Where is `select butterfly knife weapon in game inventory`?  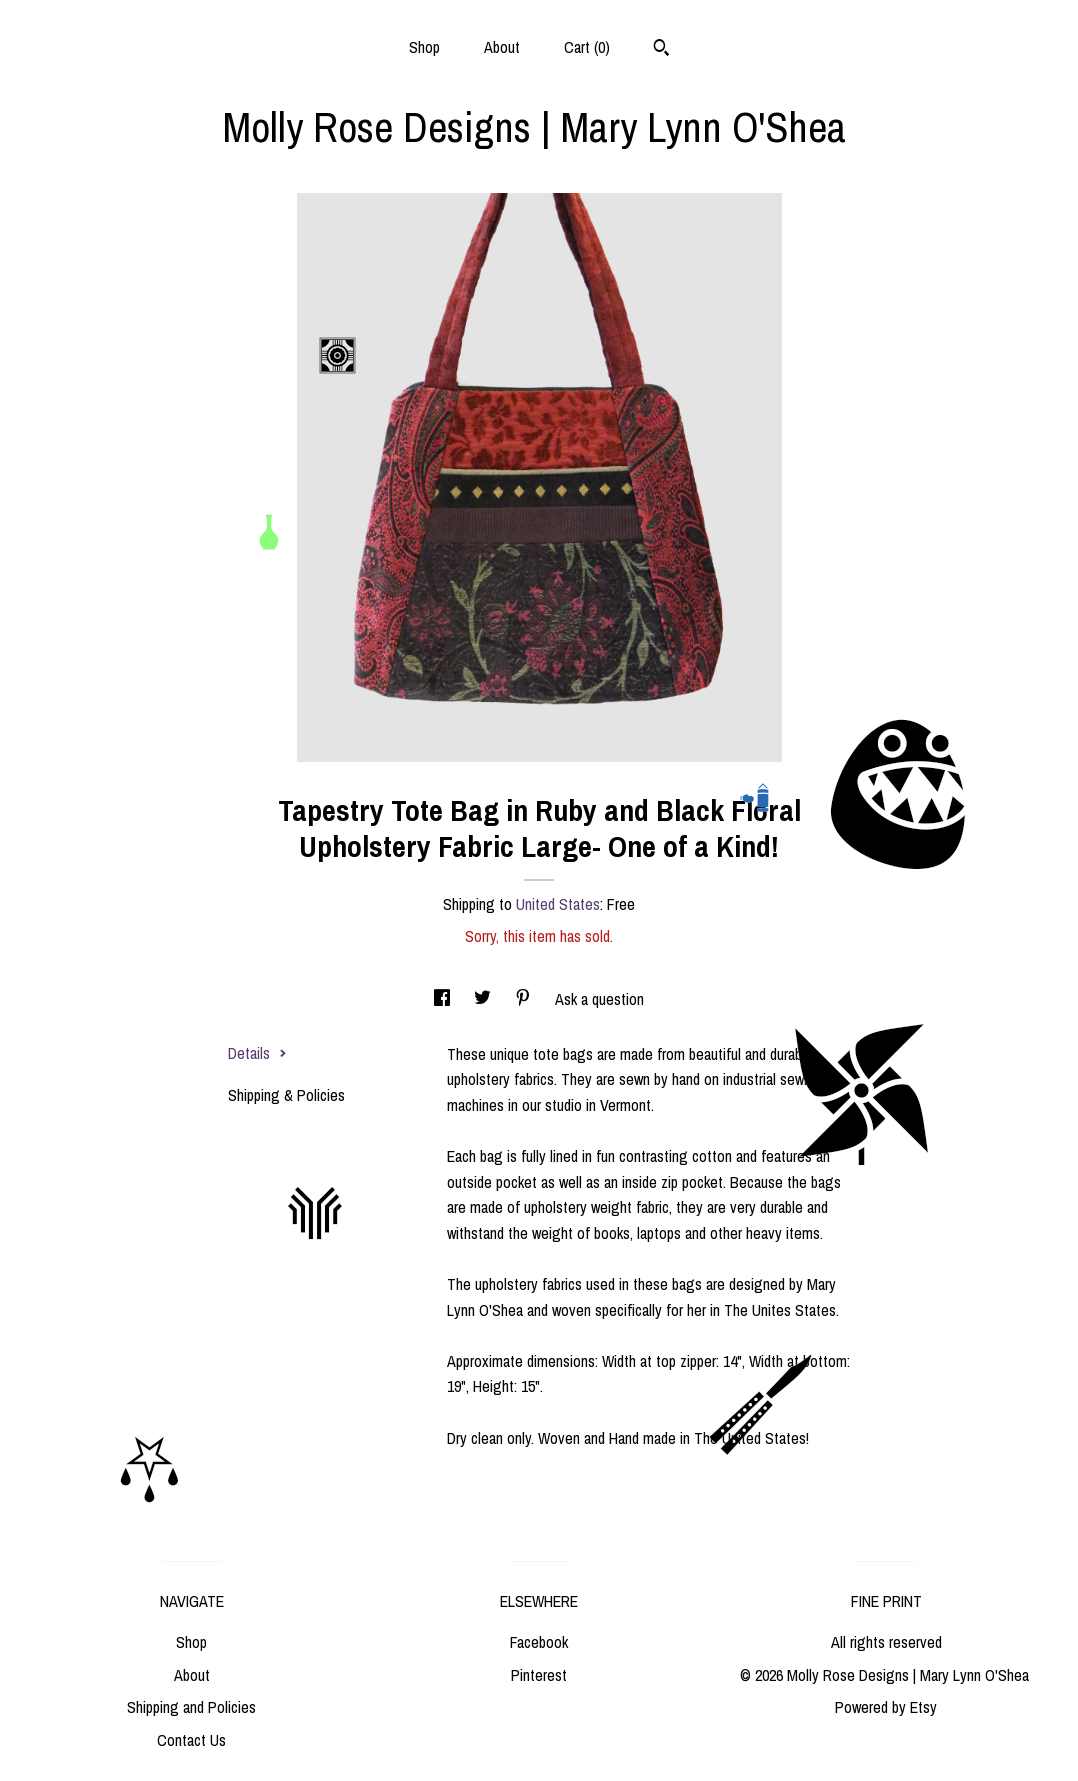
select butterfly knife weapon in game inventory is located at coordinates (760, 1404).